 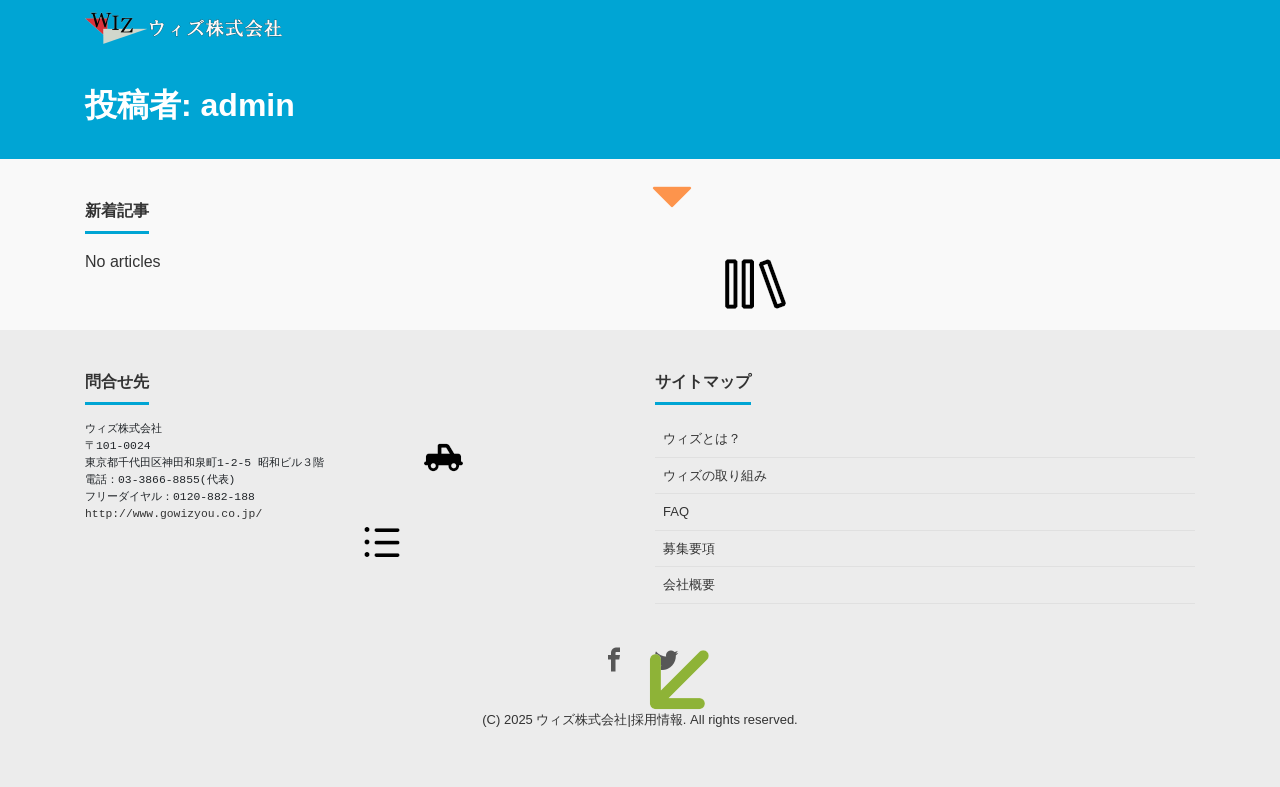 What do you see at coordinates (672, 192) in the screenshot?
I see `expand a dropdown menu` at bounding box center [672, 192].